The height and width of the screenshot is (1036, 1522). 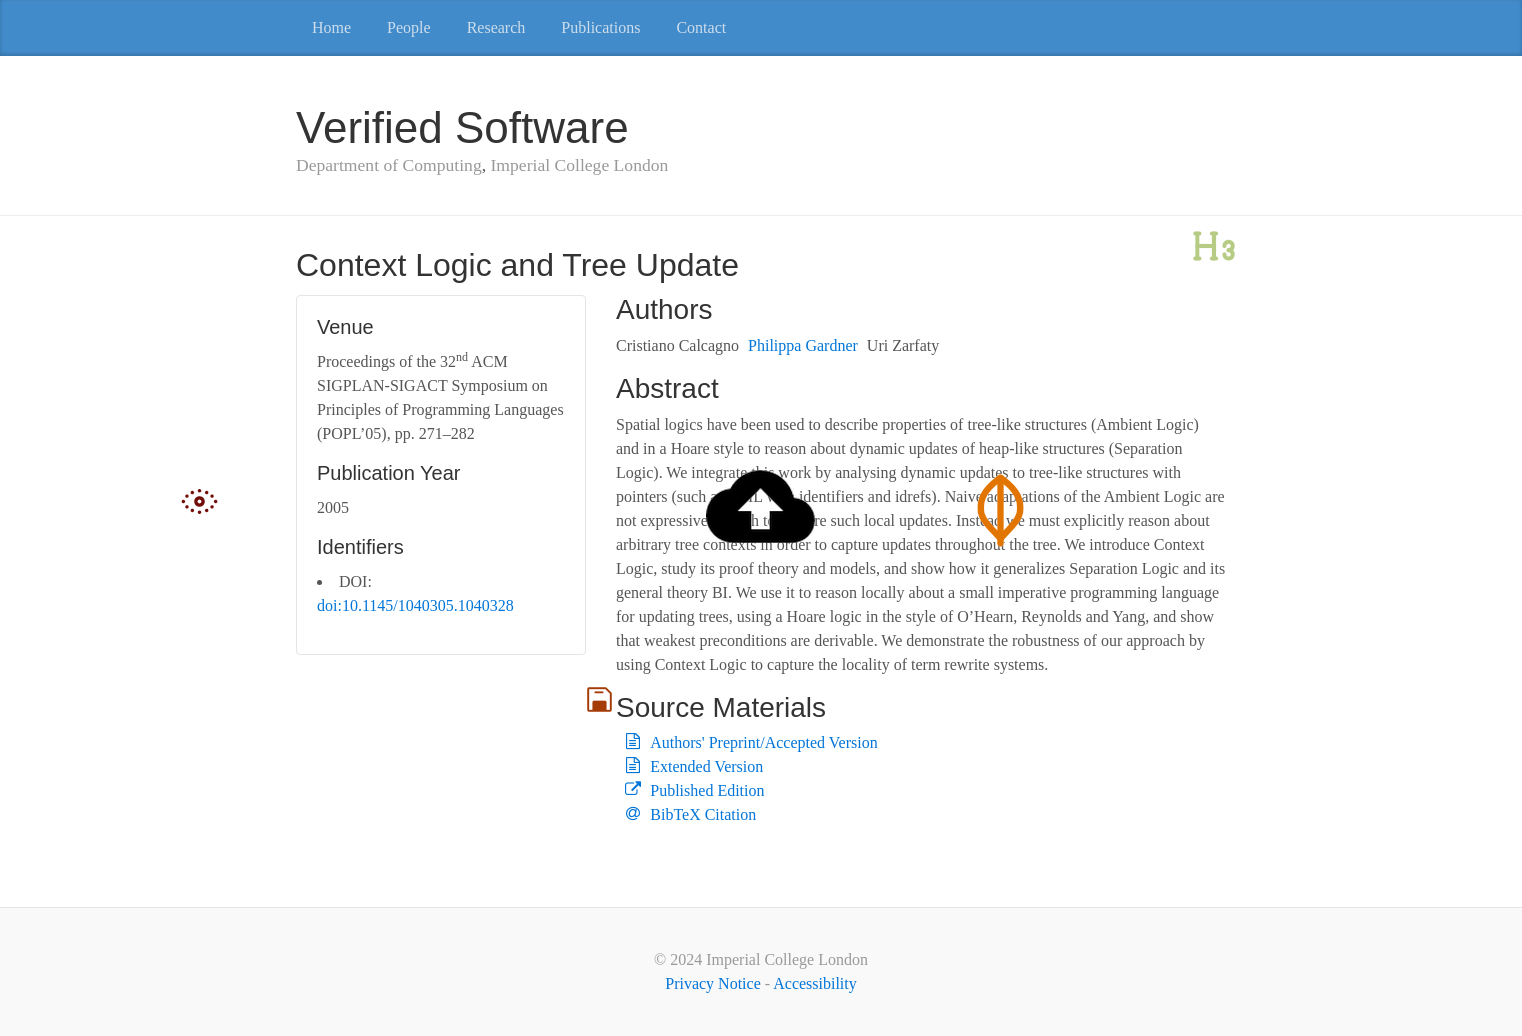 I want to click on save current file or document, so click(x=599, y=699).